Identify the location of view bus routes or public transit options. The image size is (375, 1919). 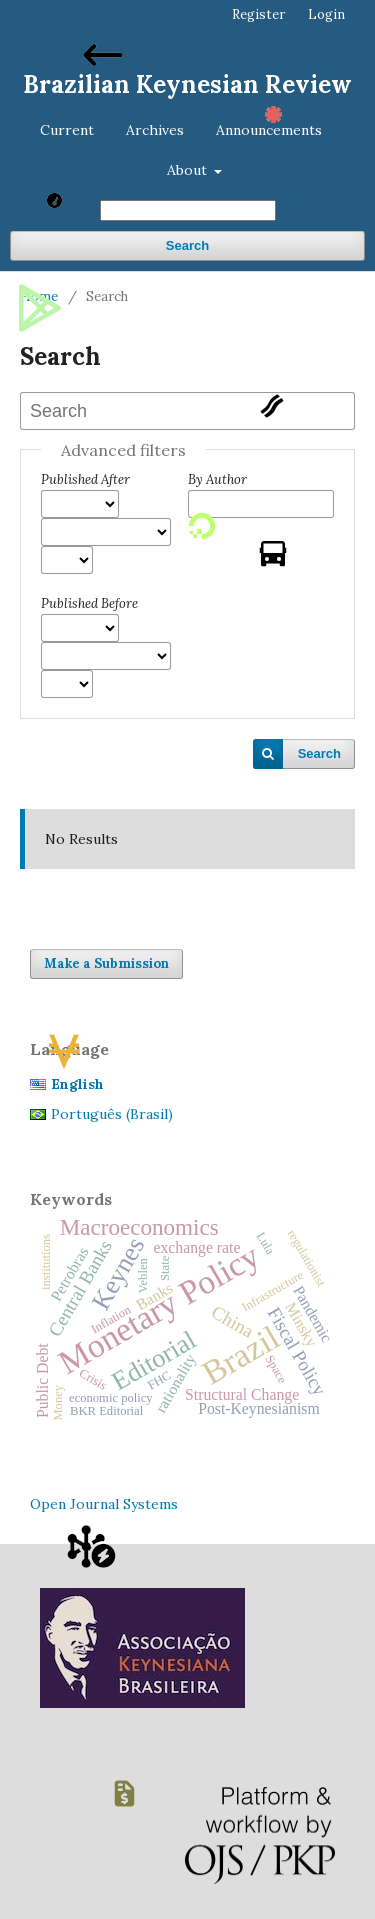
(273, 553).